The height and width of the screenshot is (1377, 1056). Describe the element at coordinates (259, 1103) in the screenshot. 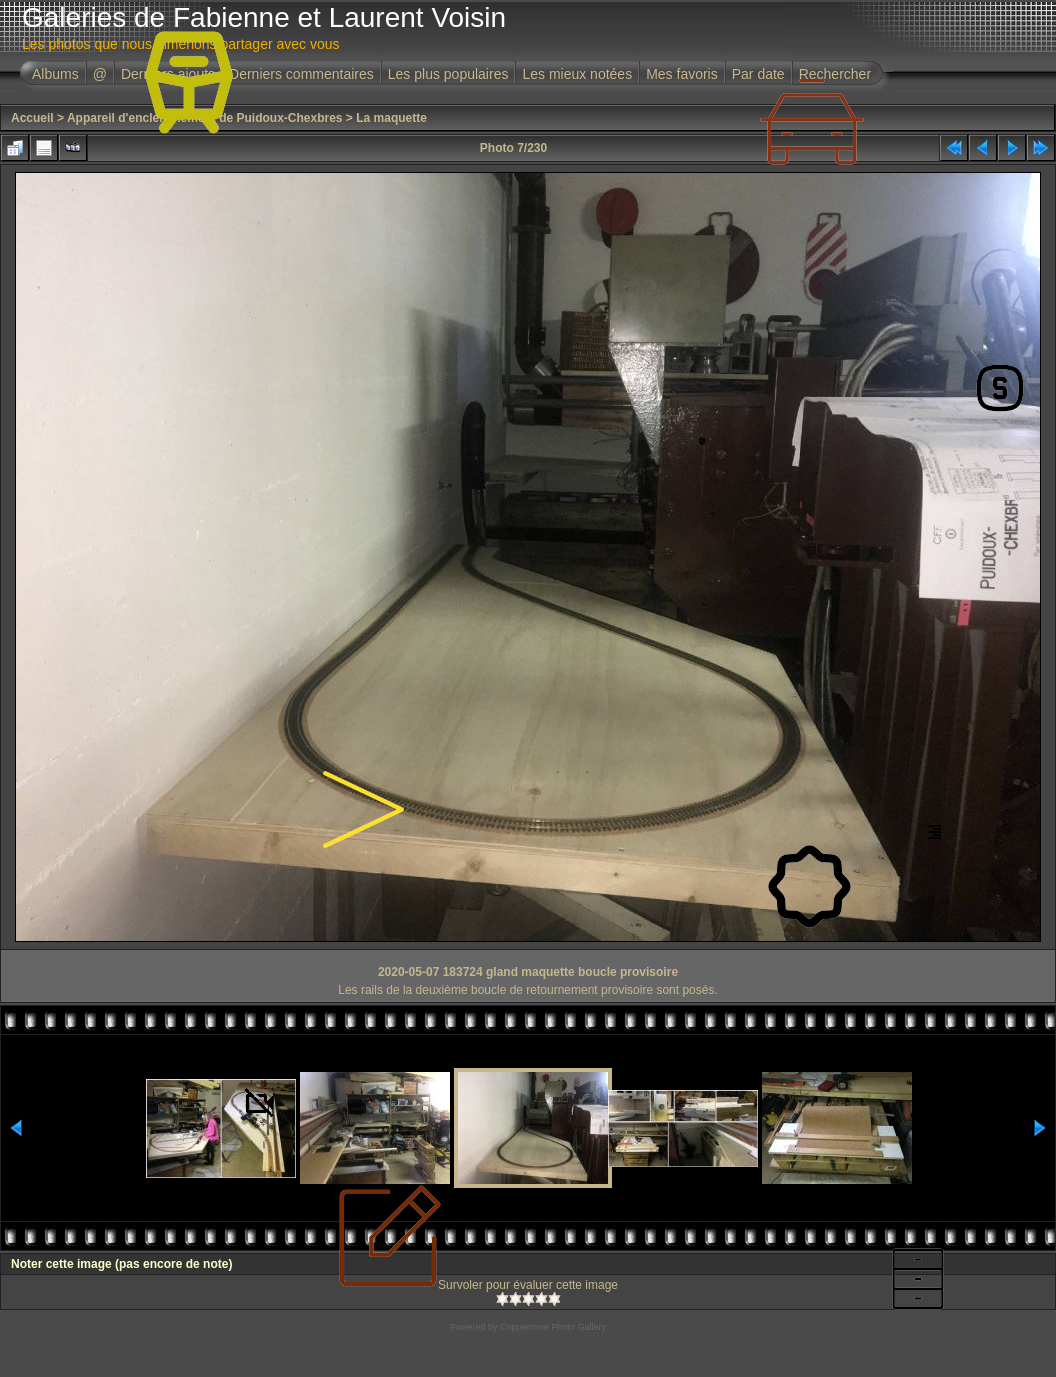

I see `turn off camera or video` at that location.